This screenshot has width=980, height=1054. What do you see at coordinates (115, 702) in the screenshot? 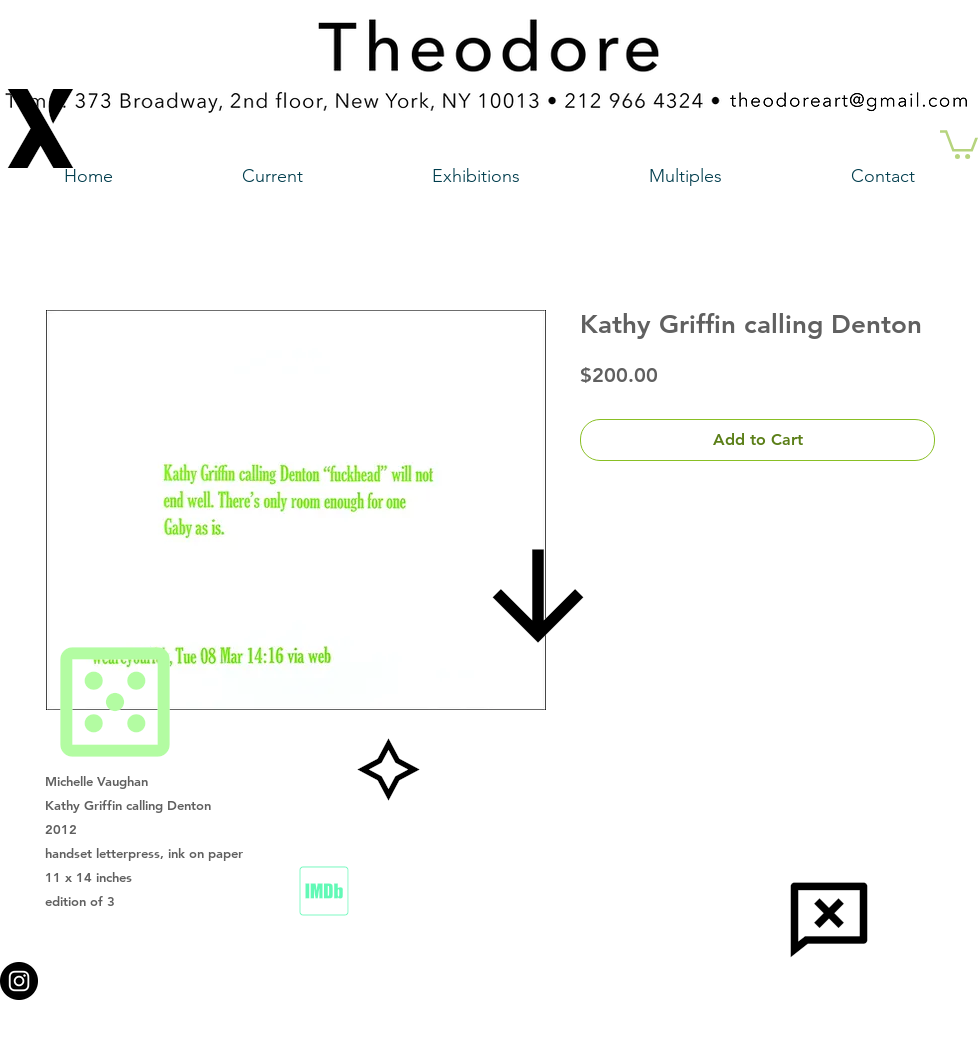
I see `randomize or shuffle content` at bounding box center [115, 702].